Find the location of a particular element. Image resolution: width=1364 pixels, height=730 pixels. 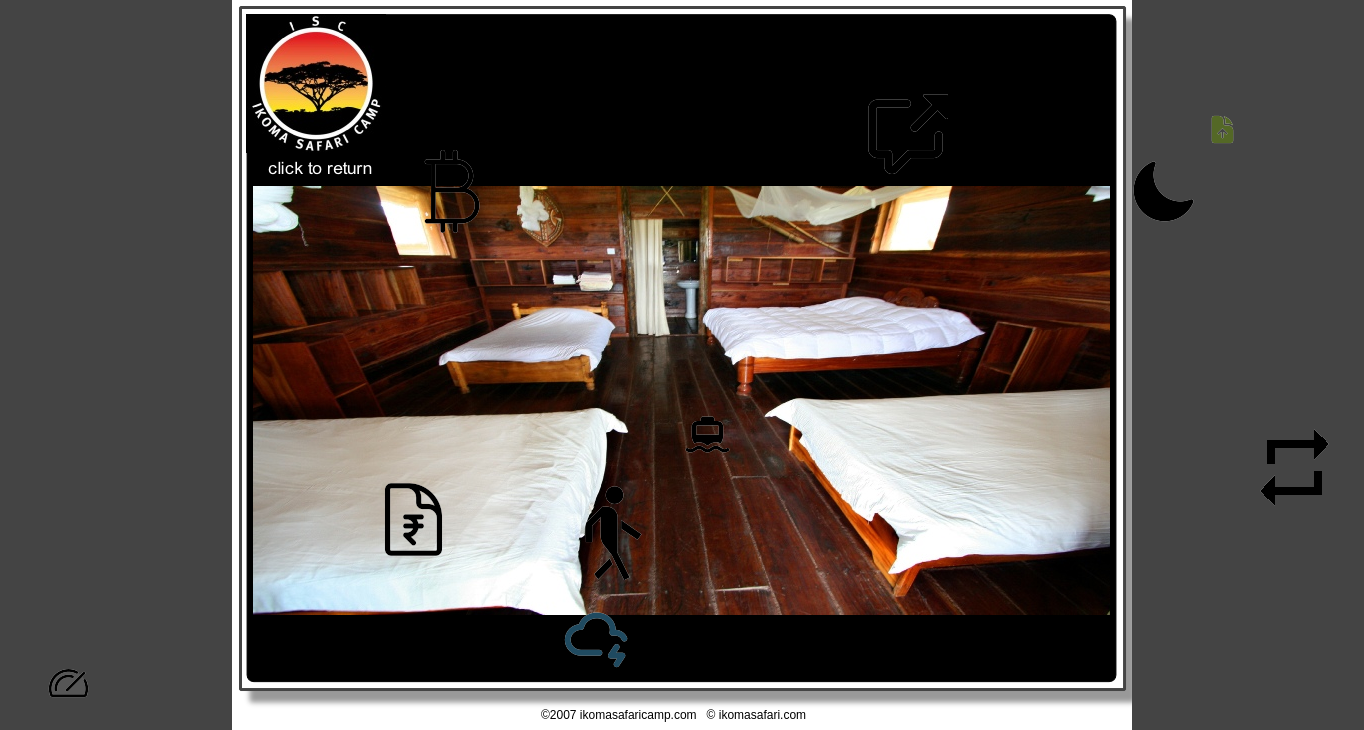

view cross-referenced issues or pull requests is located at coordinates (905, 131).